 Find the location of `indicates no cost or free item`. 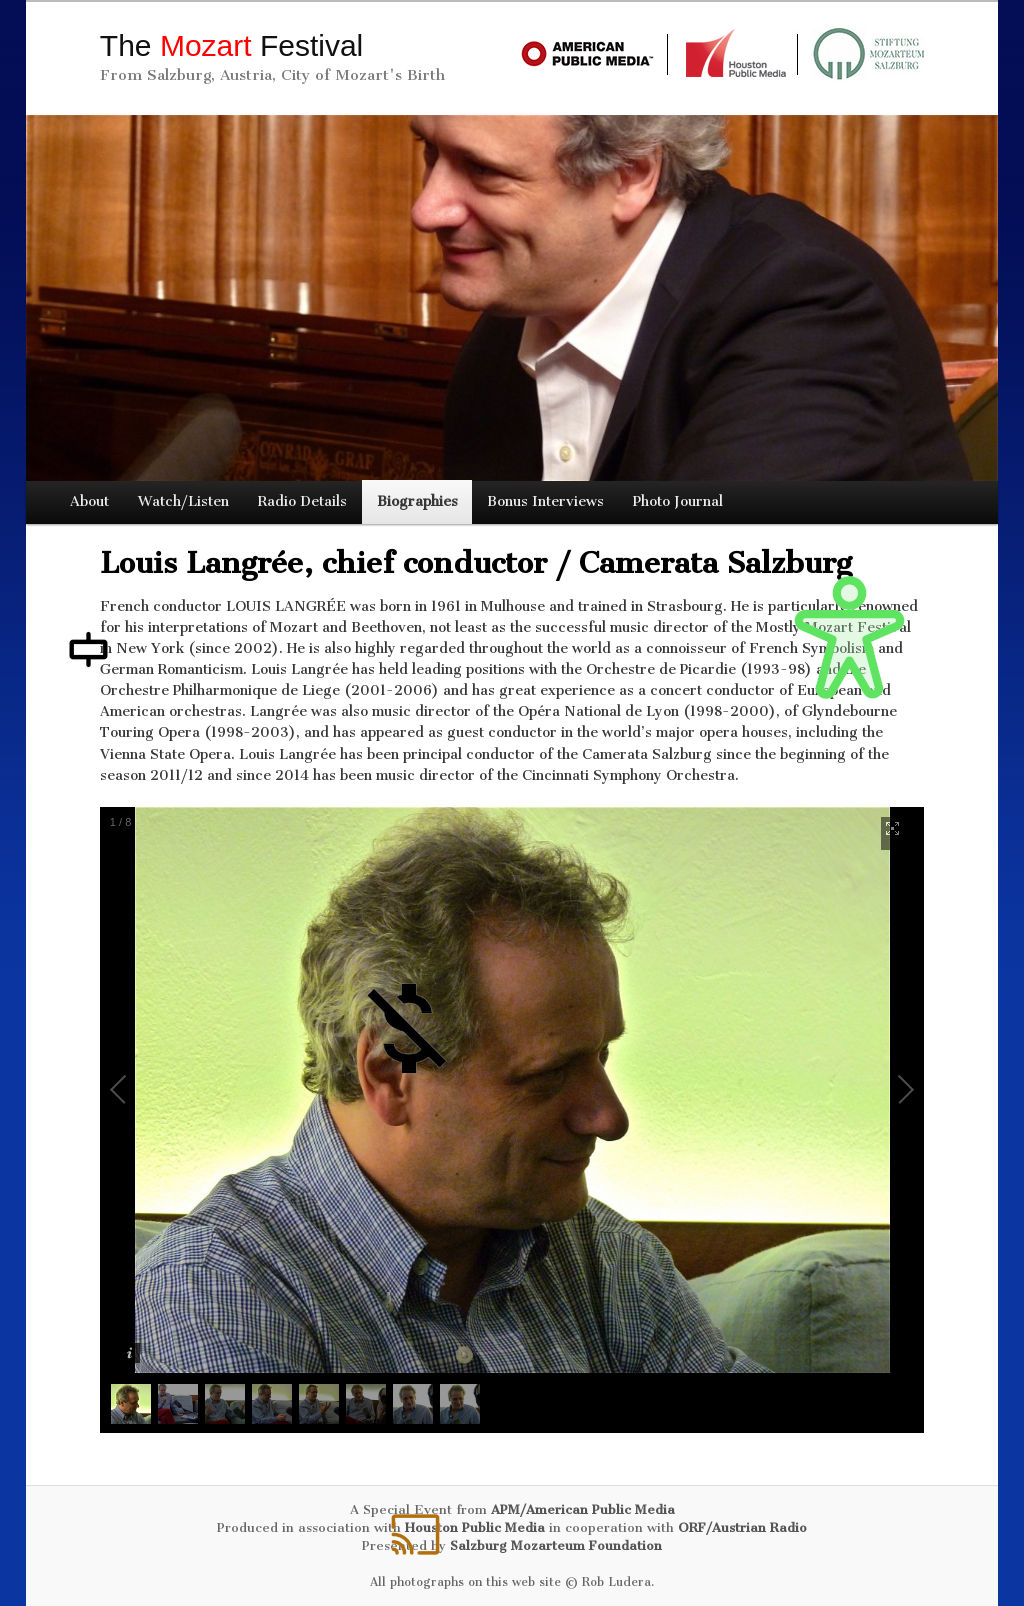

indicates no cost or free item is located at coordinates (406, 1028).